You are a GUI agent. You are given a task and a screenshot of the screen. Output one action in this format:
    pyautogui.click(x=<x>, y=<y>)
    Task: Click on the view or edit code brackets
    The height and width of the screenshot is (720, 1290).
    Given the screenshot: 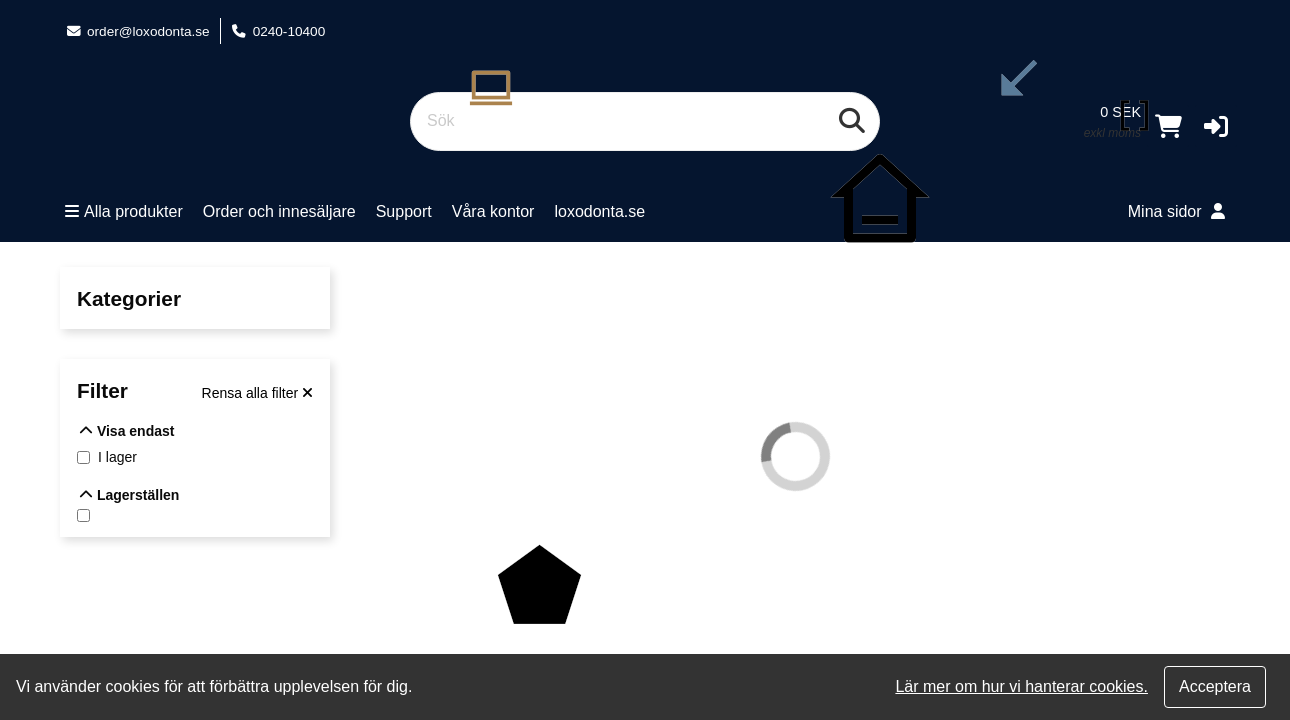 What is the action you would take?
    pyautogui.click(x=1134, y=115)
    